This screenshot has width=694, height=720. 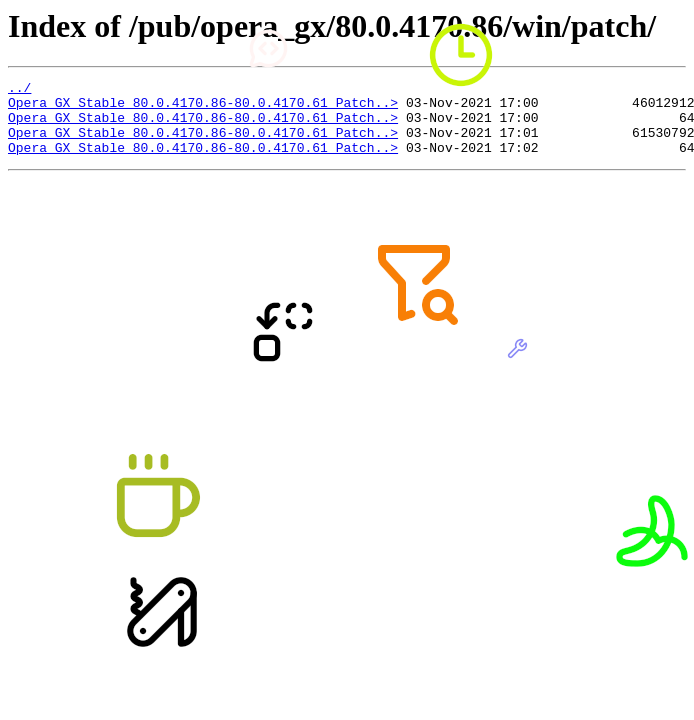 What do you see at coordinates (268, 48) in the screenshot?
I see `access code snippets in chat` at bounding box center [268, 48].